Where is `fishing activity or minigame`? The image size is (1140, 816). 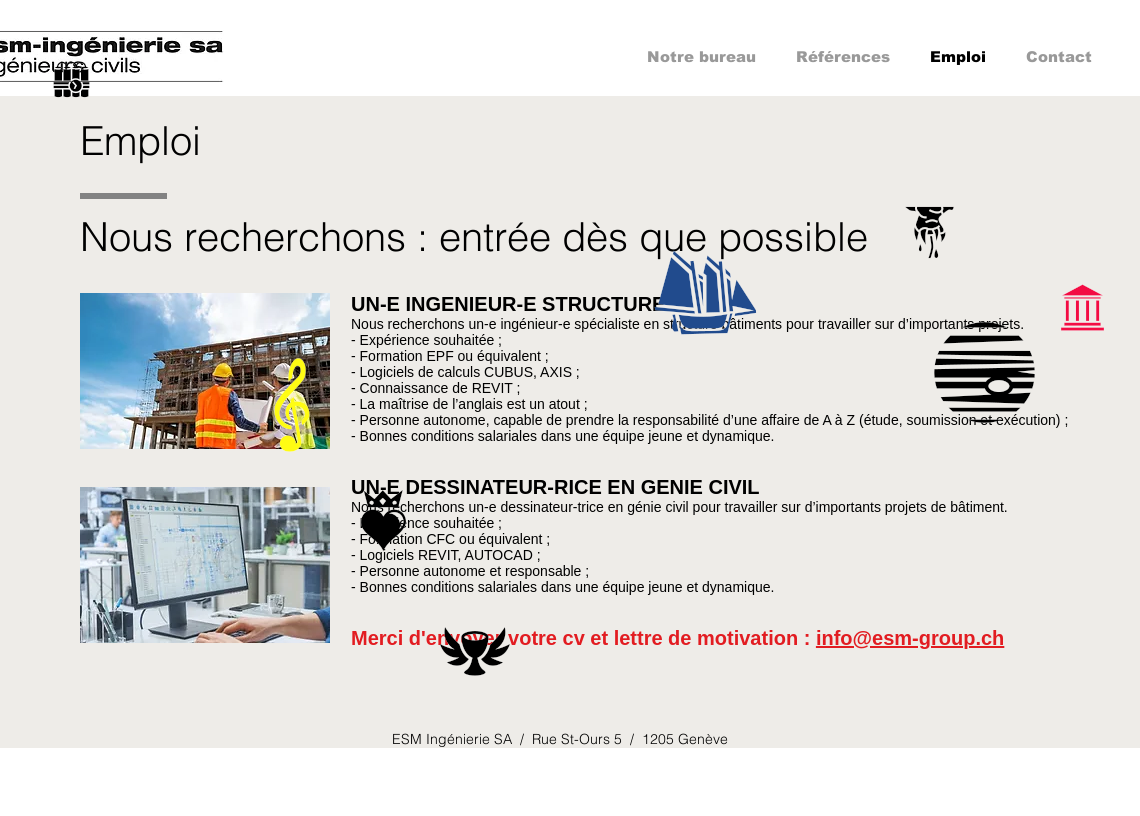 fishing activity or minigame is located at coordinates (705, 292).